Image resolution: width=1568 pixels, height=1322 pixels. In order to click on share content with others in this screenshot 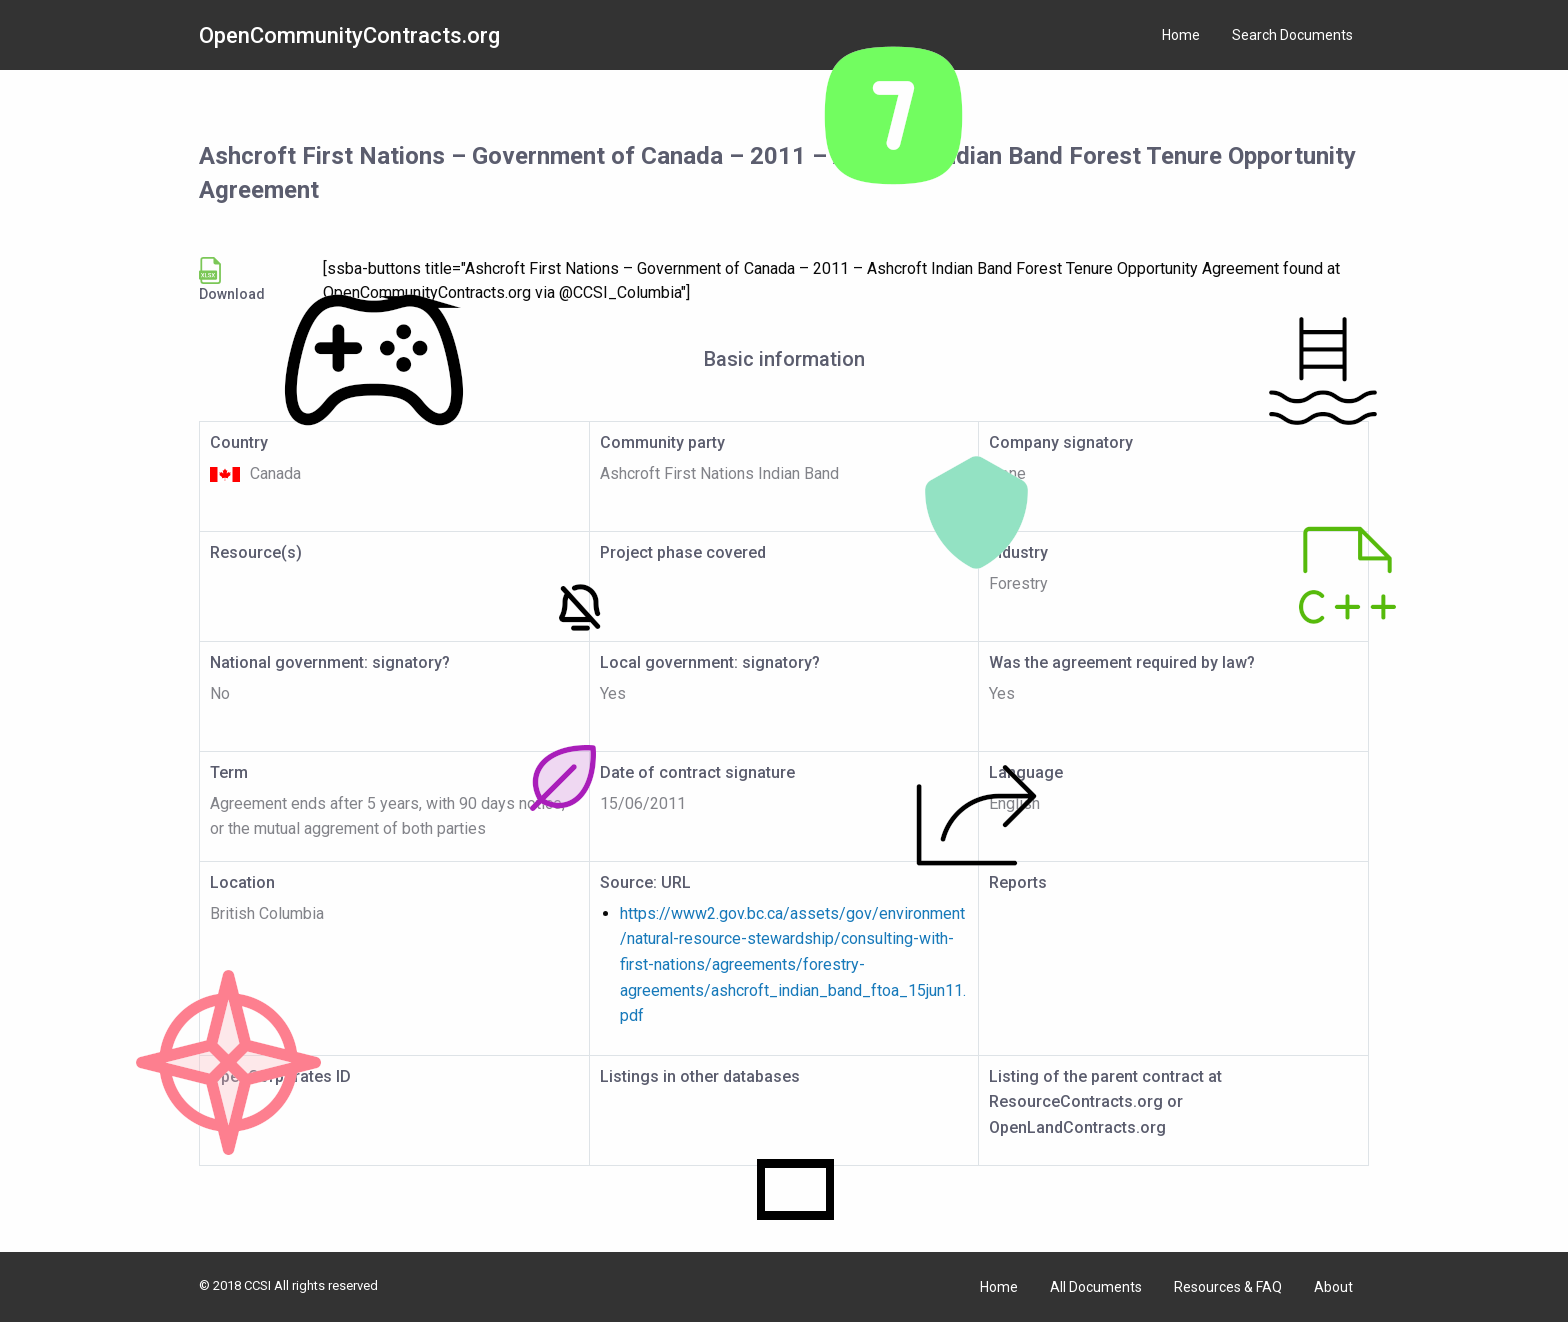, I will do `click(976, 810)`.